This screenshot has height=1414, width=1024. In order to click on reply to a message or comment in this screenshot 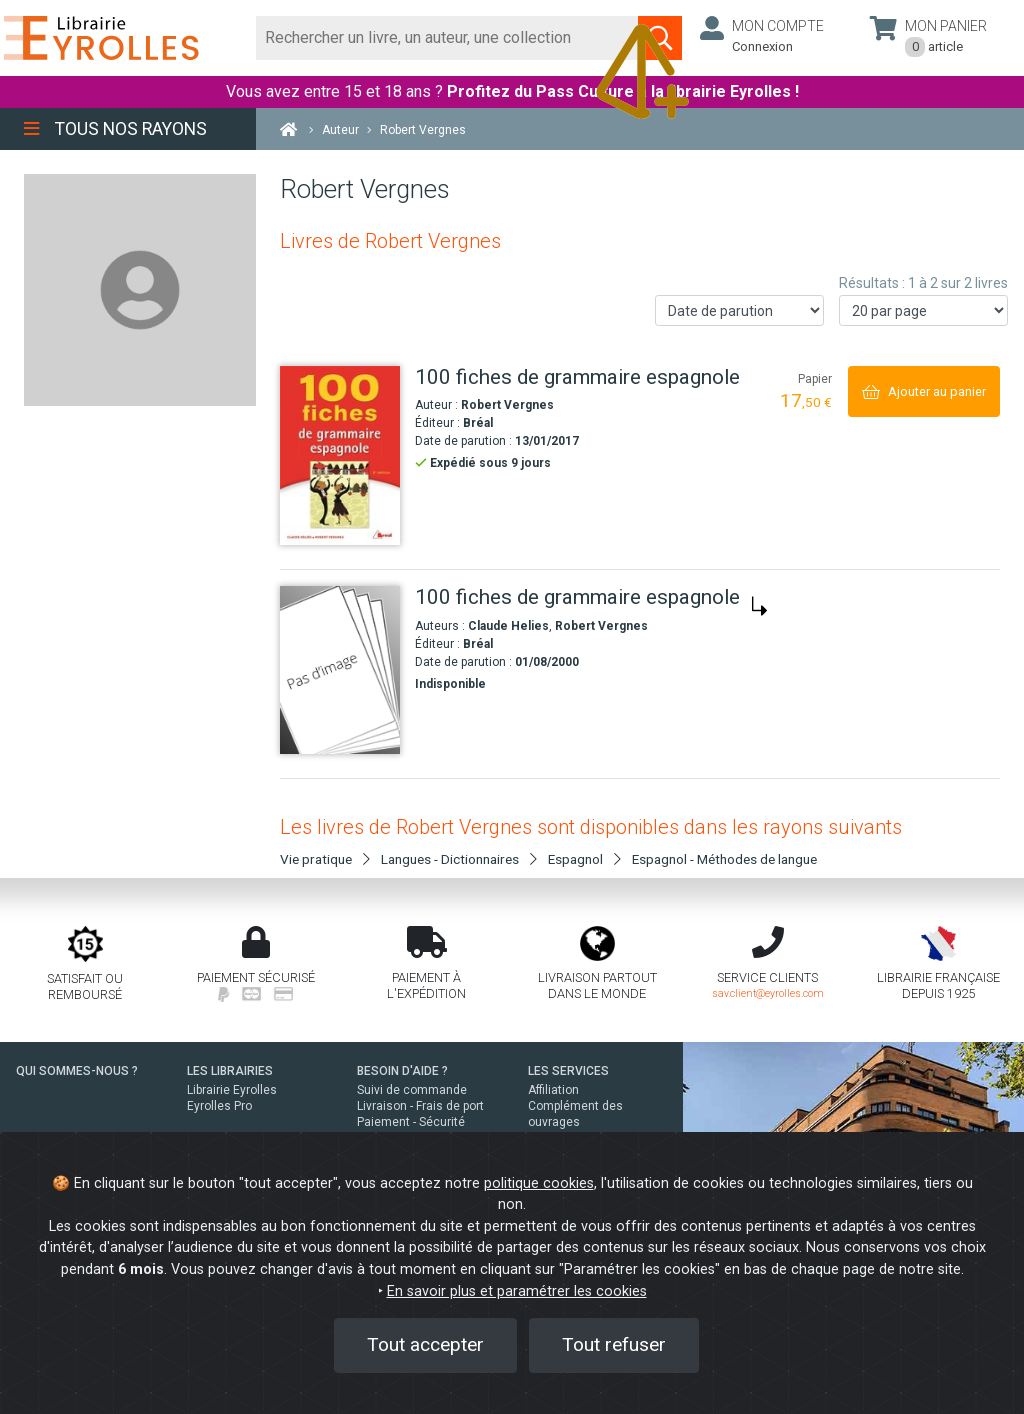, I will do `click(758, 606)`.